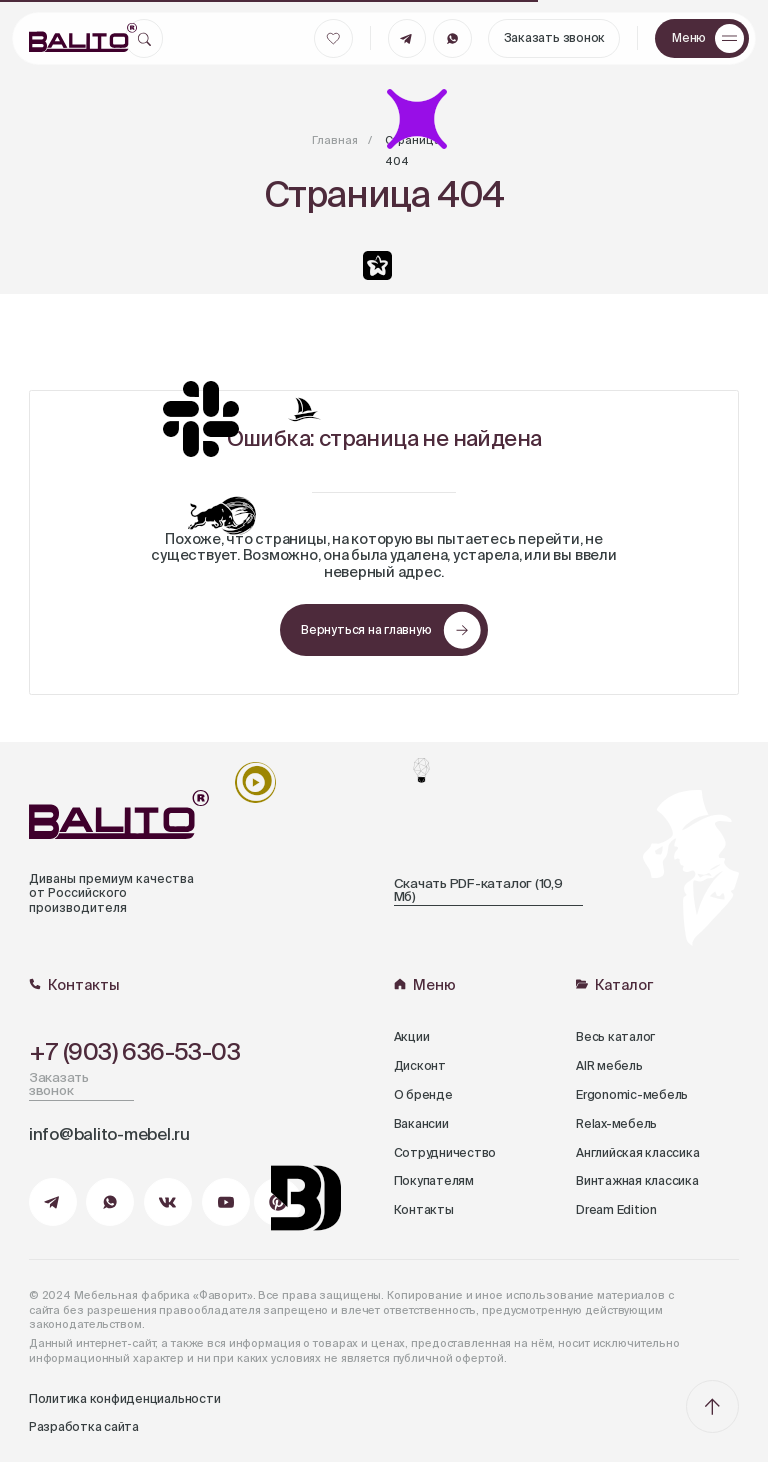 This screenshot has width=768, height=1462. What do you see at coordinates (377, 265) in the screenshot?
I see `open the Twinkly smart lights app` at bounding box center [377, 265].